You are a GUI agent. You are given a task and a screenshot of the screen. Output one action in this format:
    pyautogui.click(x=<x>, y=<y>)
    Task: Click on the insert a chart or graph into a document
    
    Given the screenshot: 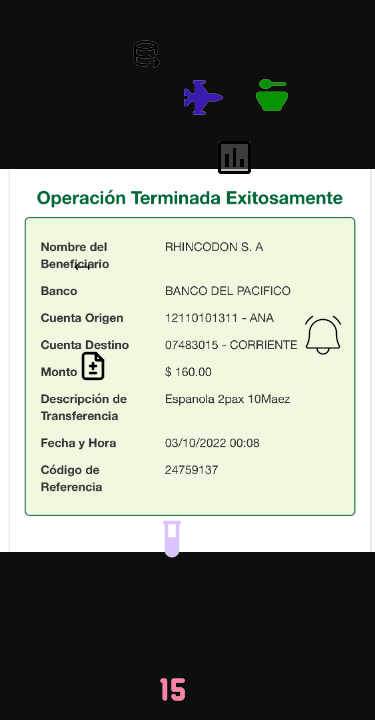 What is the action you would take?
    pyautogui.click(x=234, y=157)
    